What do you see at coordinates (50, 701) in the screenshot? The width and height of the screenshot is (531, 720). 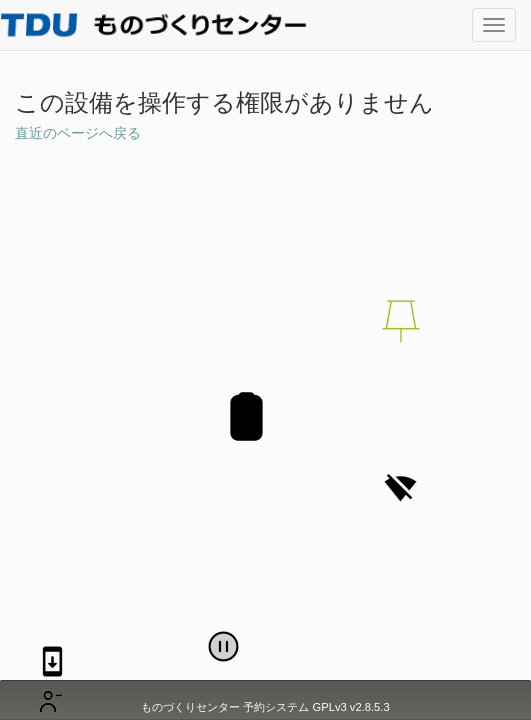 I see `remove a contact or friend` at bounding box center [50, 701].